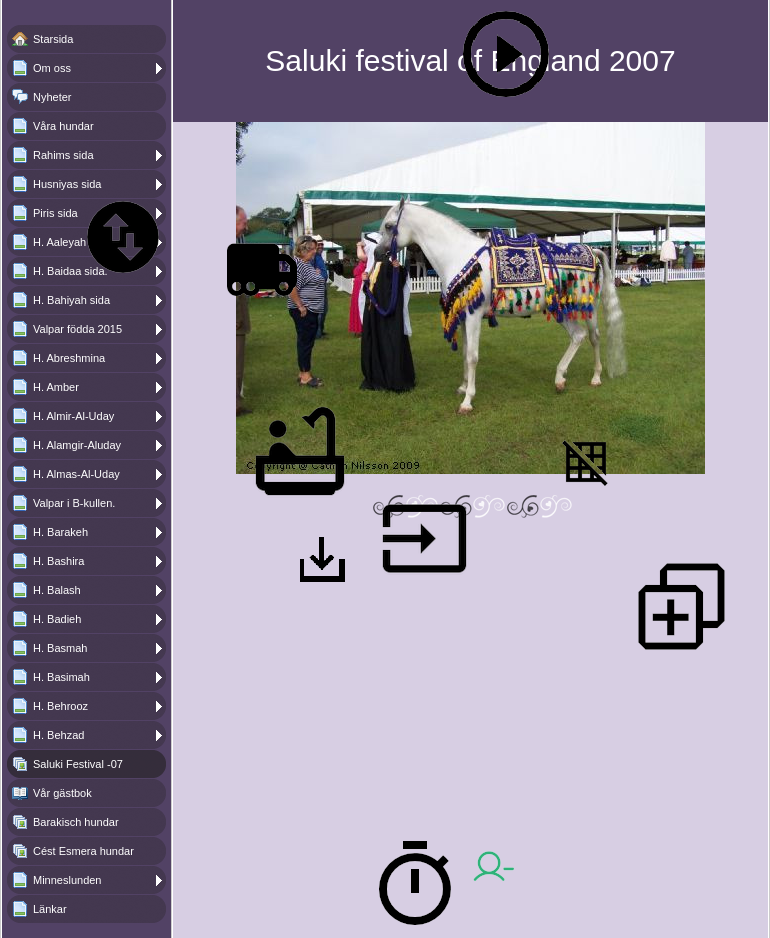 The height and width of the screenshot is (938, 770). I want to click on input or import data into the current view, so click(424, 538).